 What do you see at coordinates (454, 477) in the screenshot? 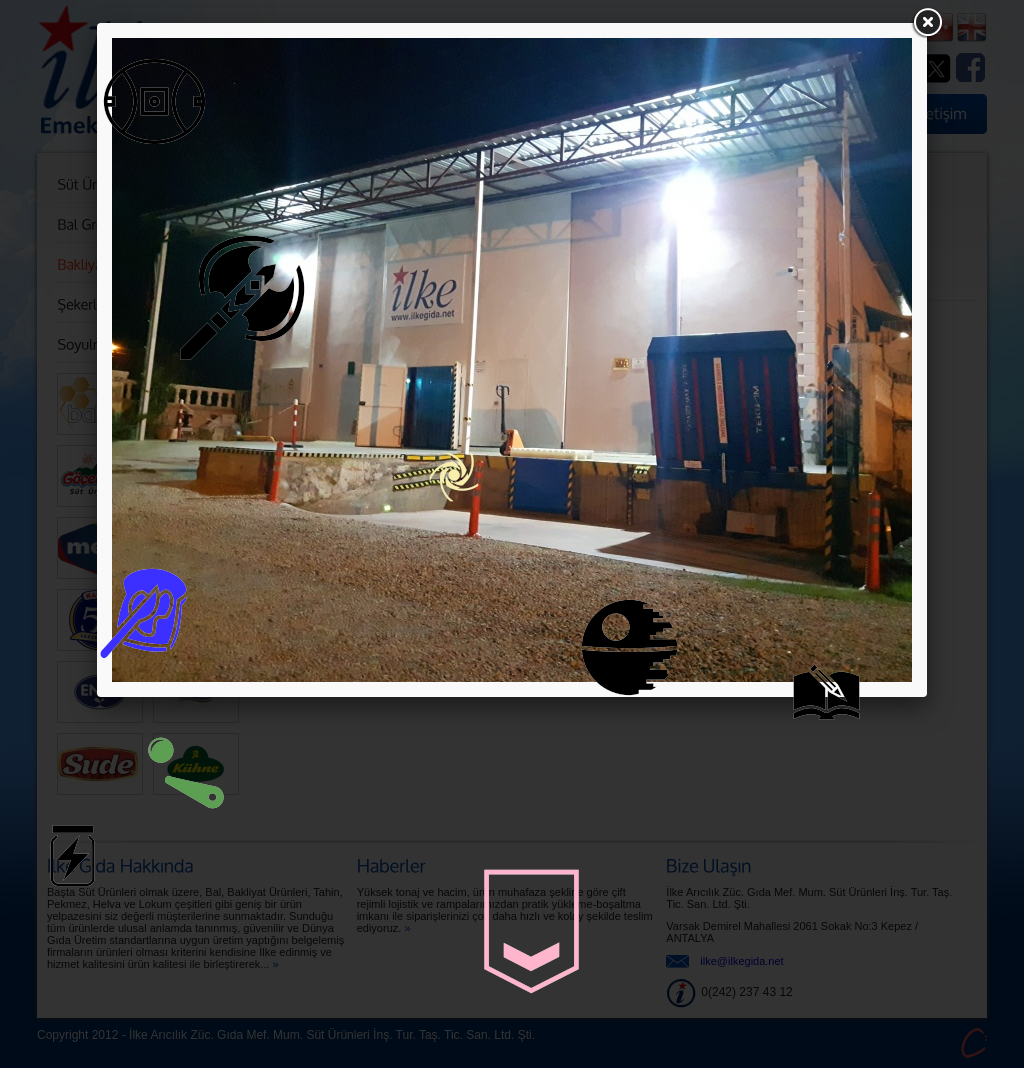
I see `spy or stealth game mode` at bounding box center [454, 477].